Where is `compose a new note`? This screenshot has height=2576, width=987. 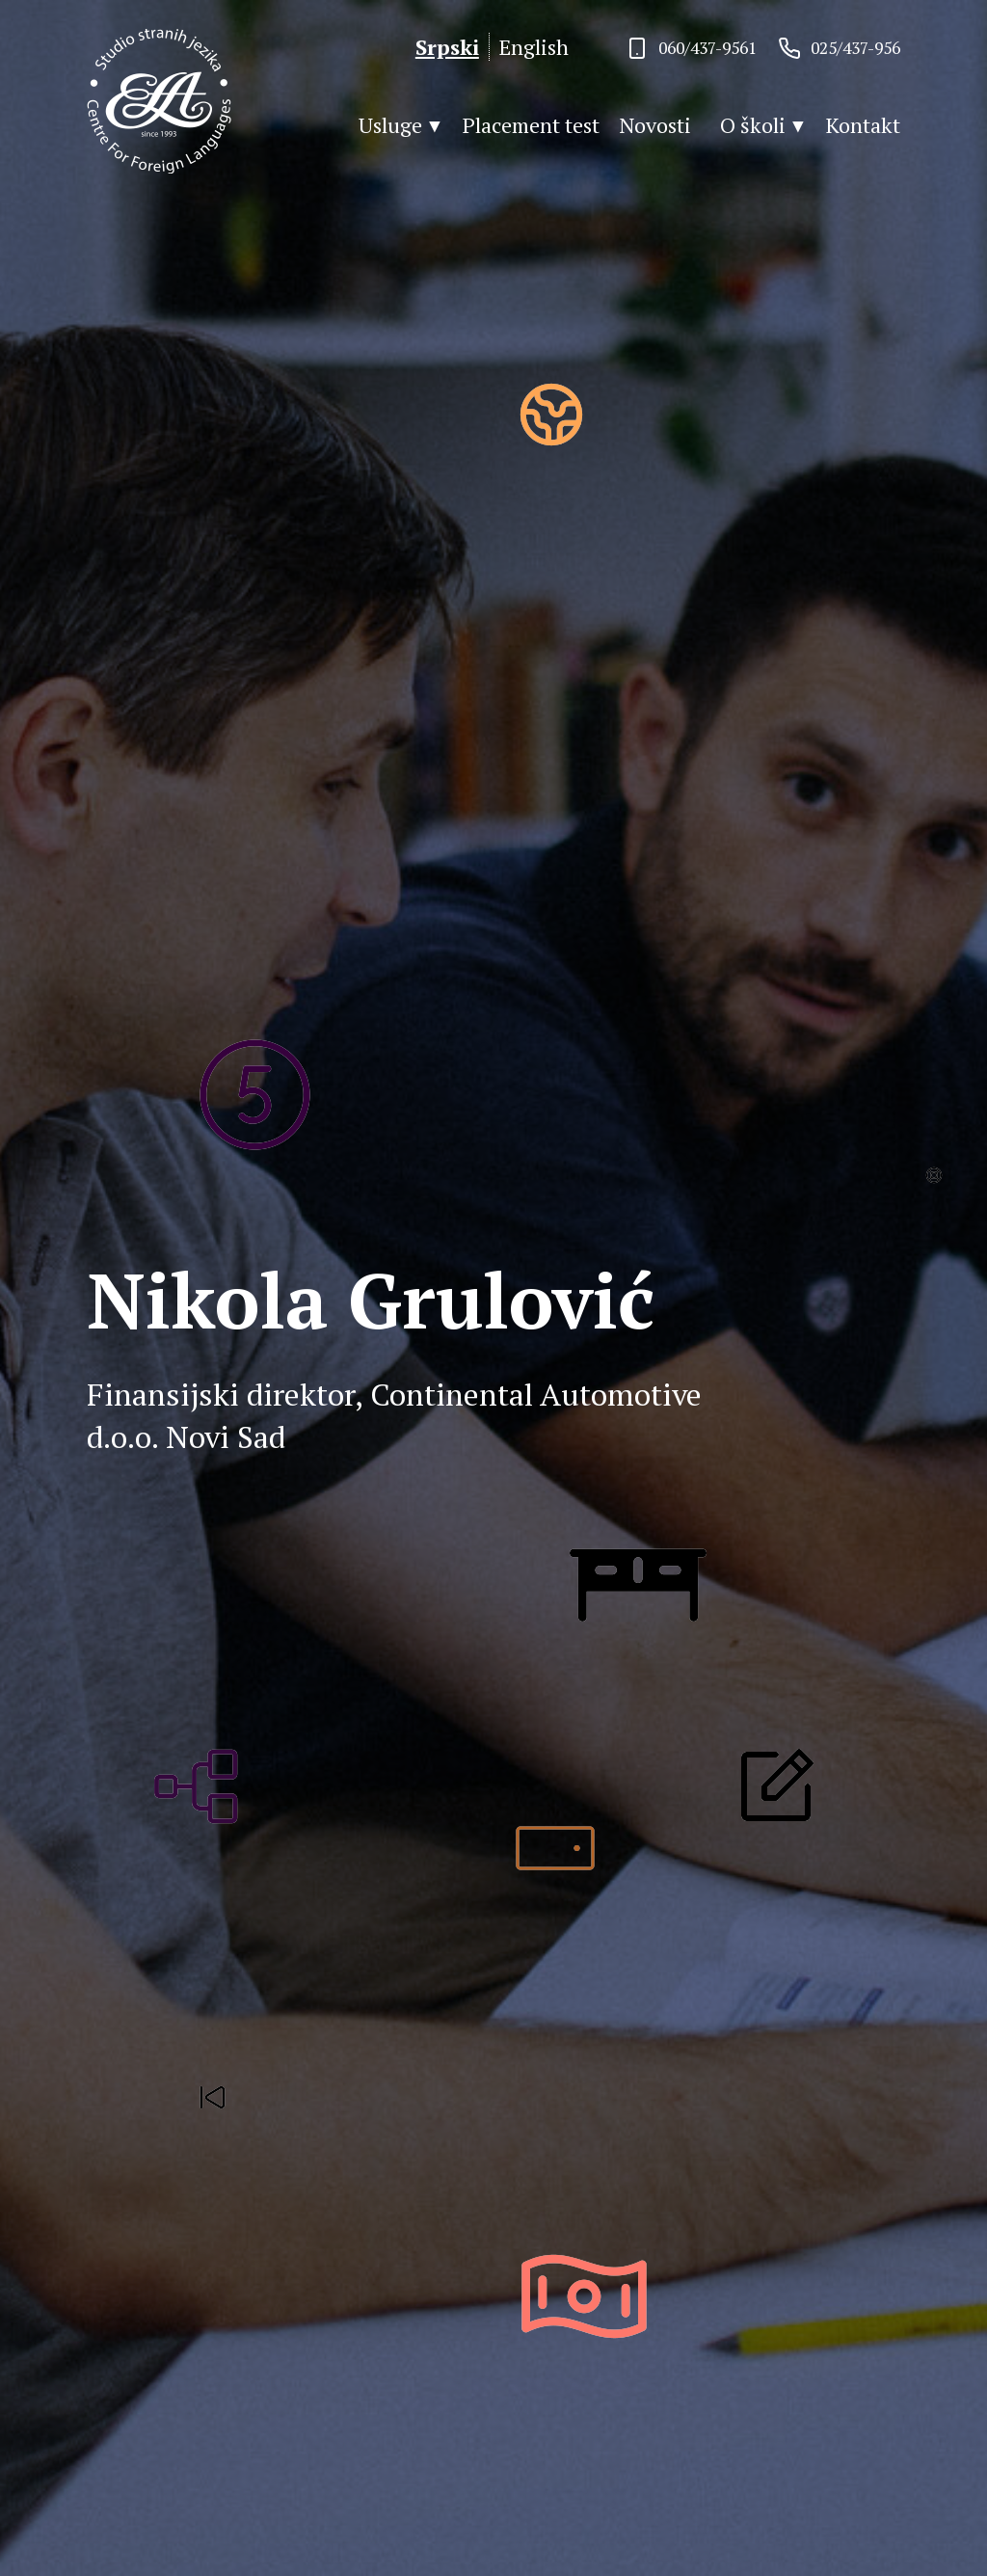
compose a new note is located at coordinates (776, 1786).